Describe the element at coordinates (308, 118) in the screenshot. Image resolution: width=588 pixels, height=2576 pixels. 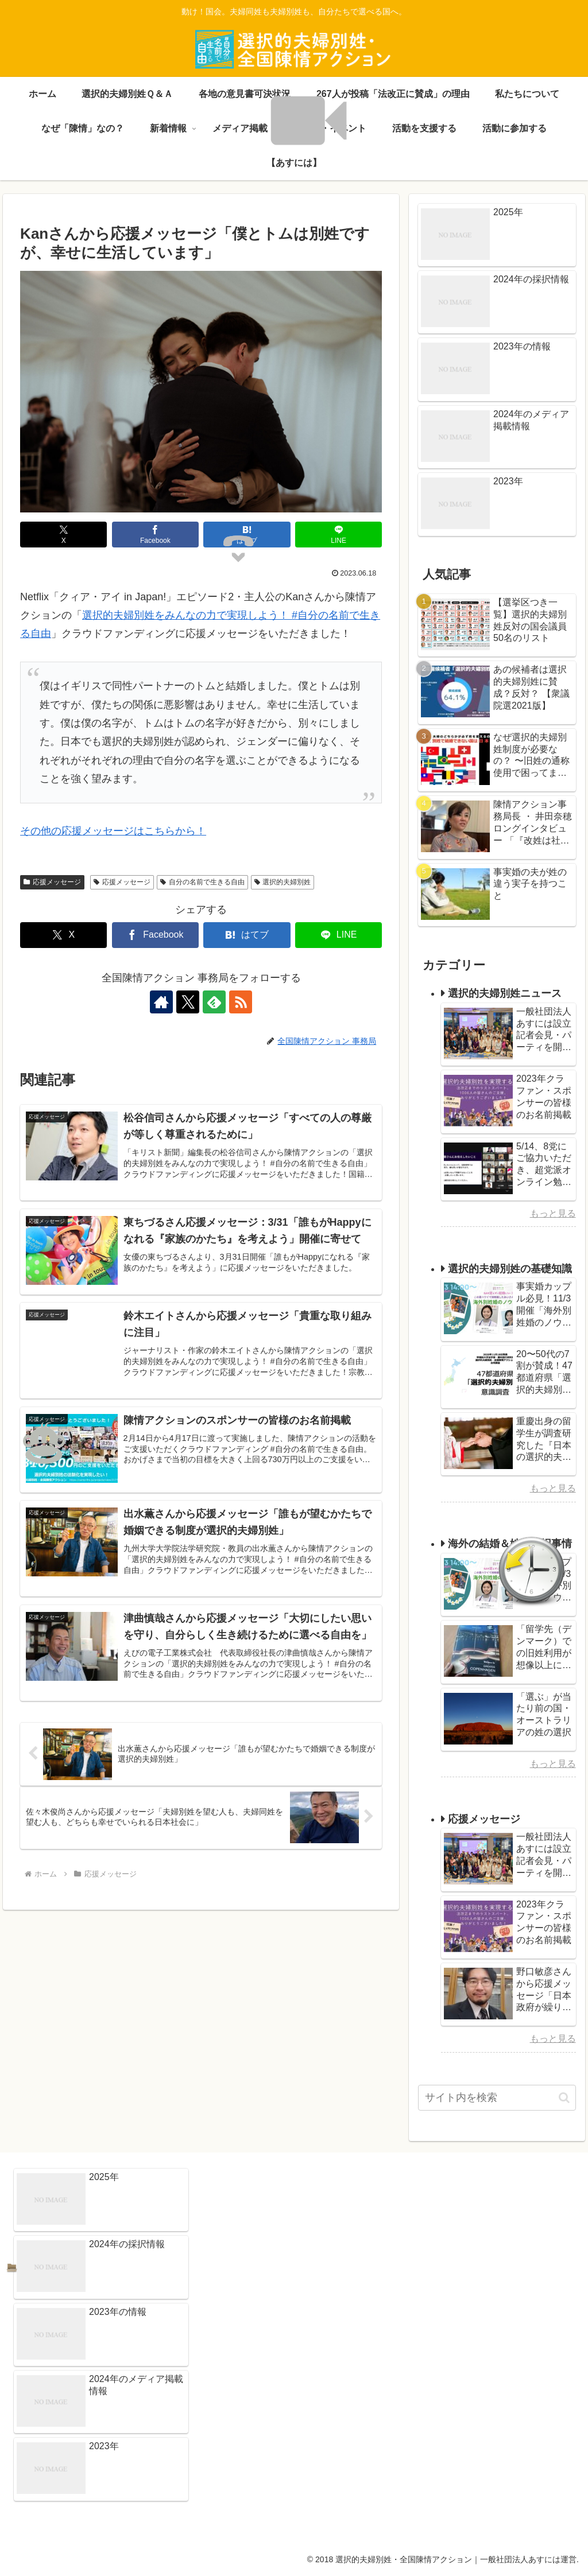
I see `access video files or library` at that location.